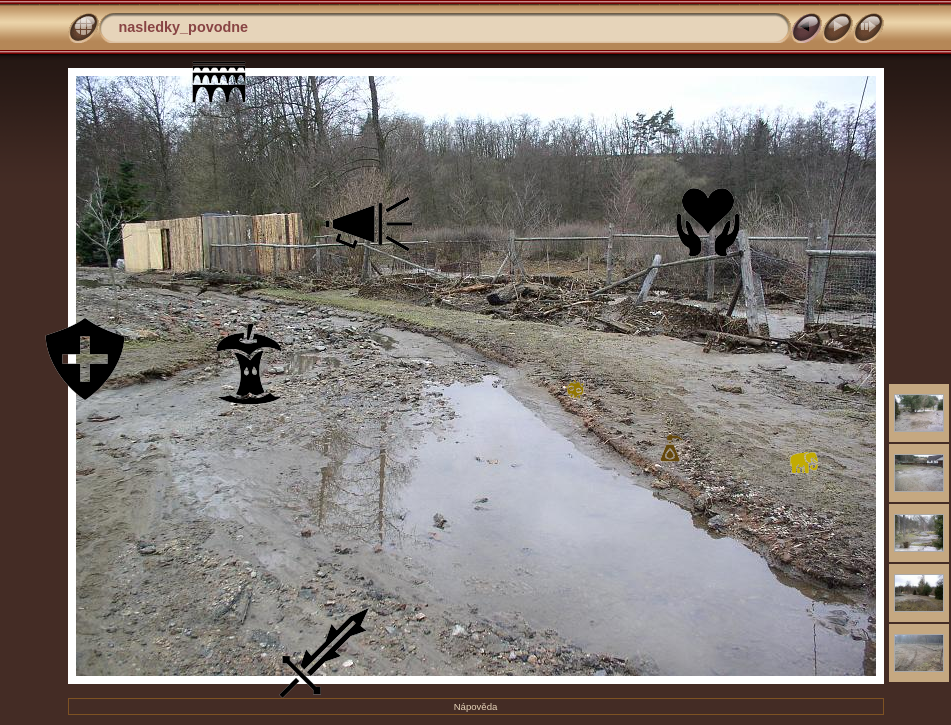  Describe the element at coordinates (708, 222) in the screenshot. I see `add to favorites or wishlist` at that location.